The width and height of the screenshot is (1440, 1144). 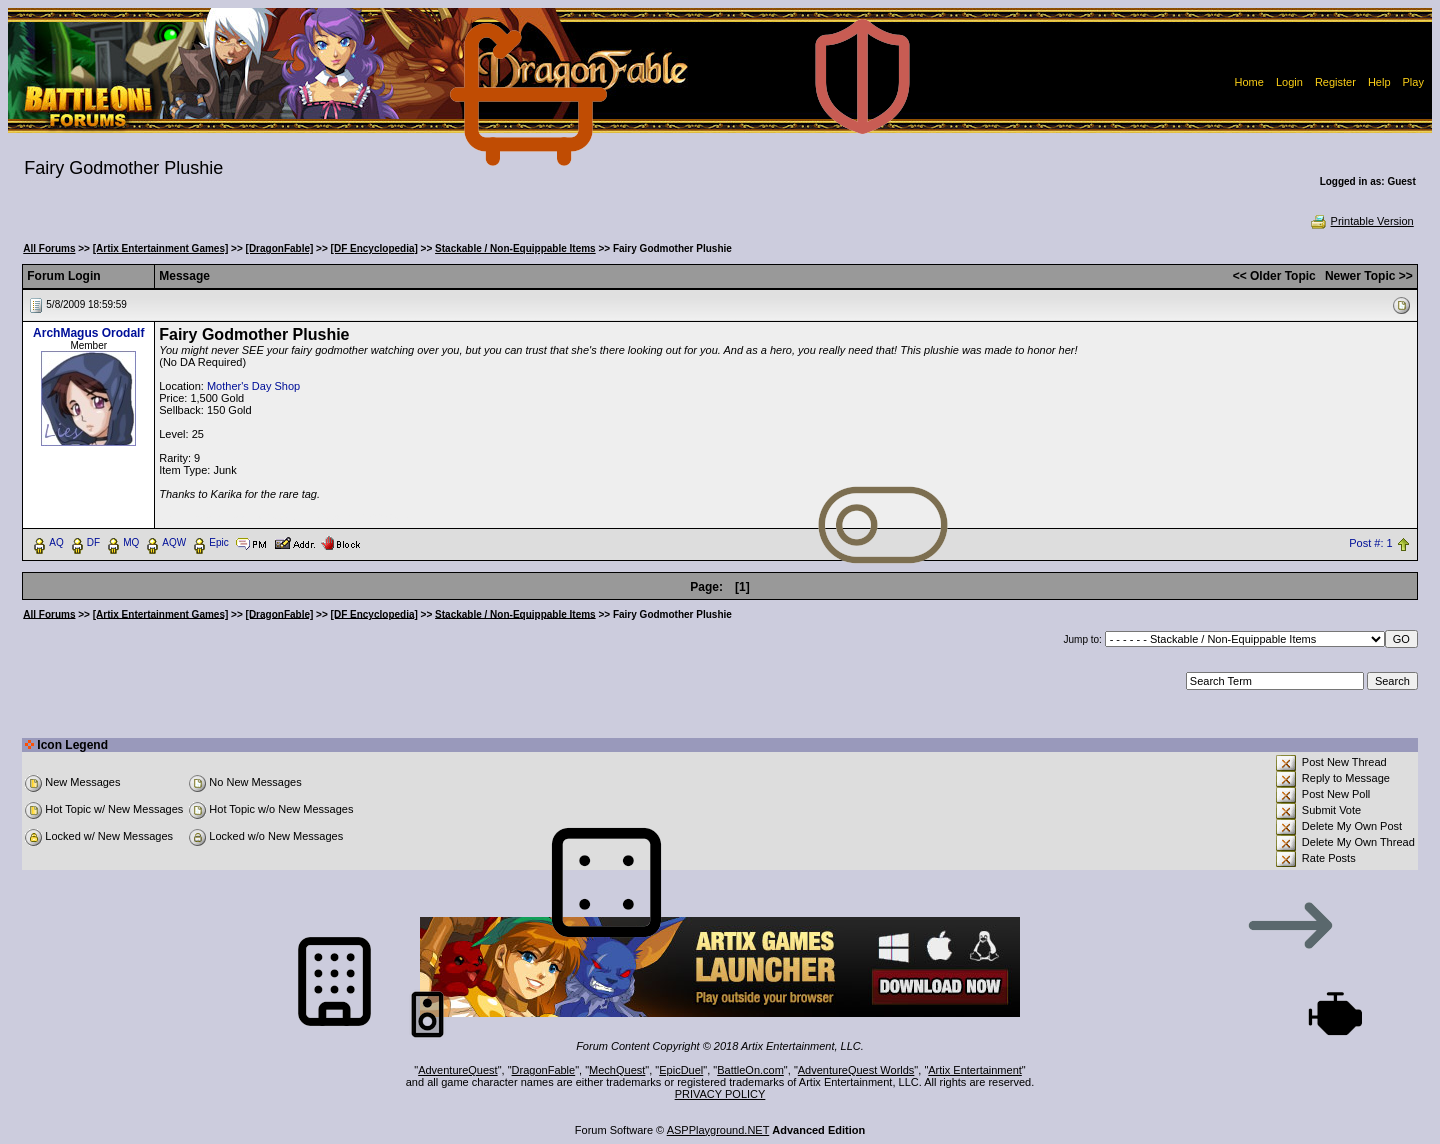 I want to click on bathroom amenity indicator, so click(x=528, y=94).